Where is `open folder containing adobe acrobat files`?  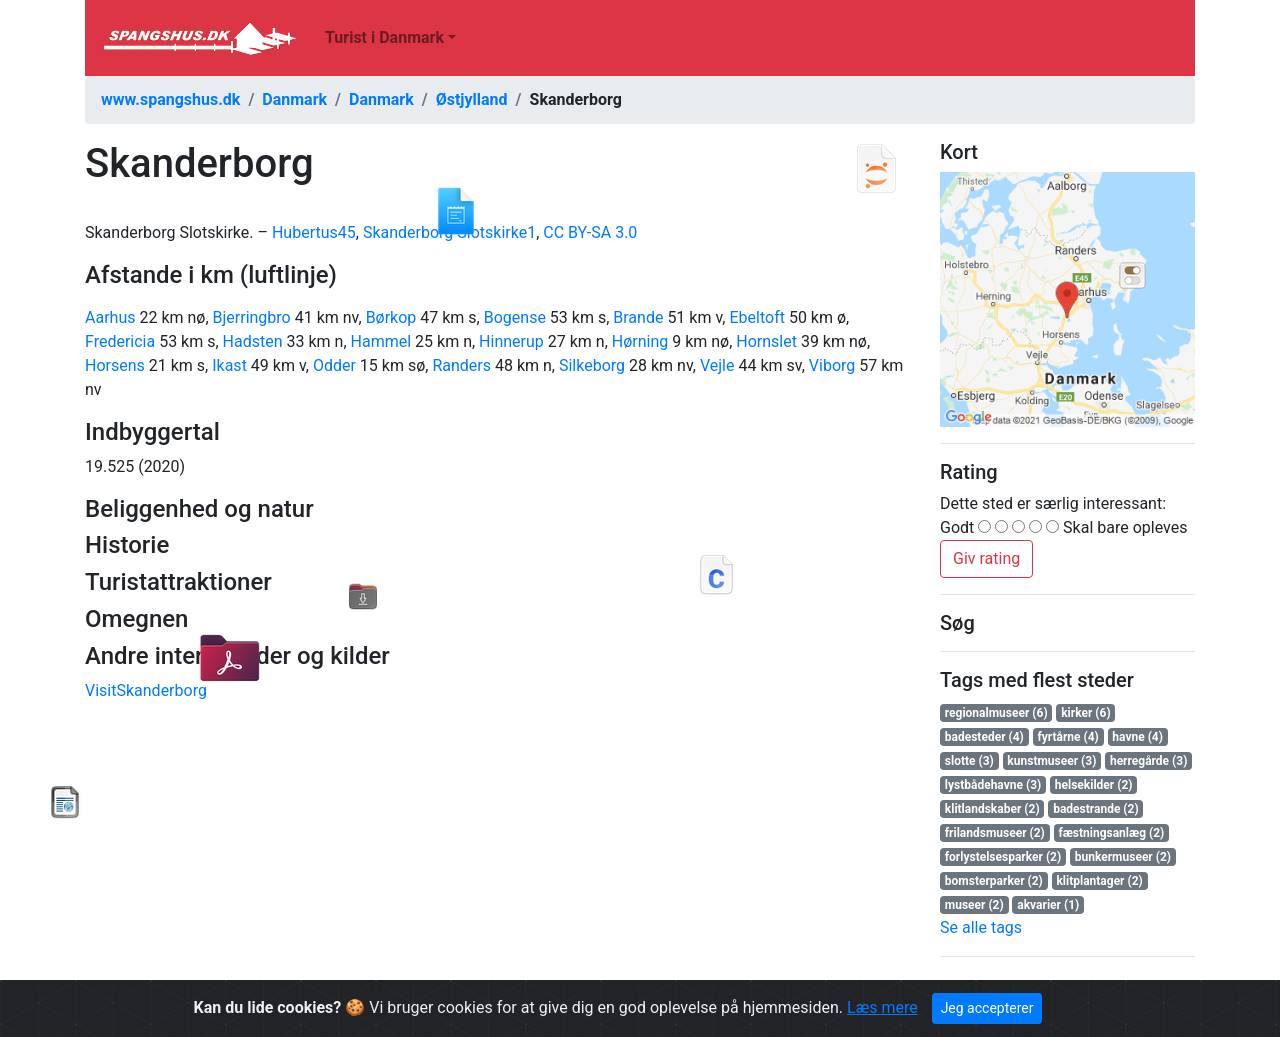
open folder containing adobe acrobat files is located at coordinates (229, 659).